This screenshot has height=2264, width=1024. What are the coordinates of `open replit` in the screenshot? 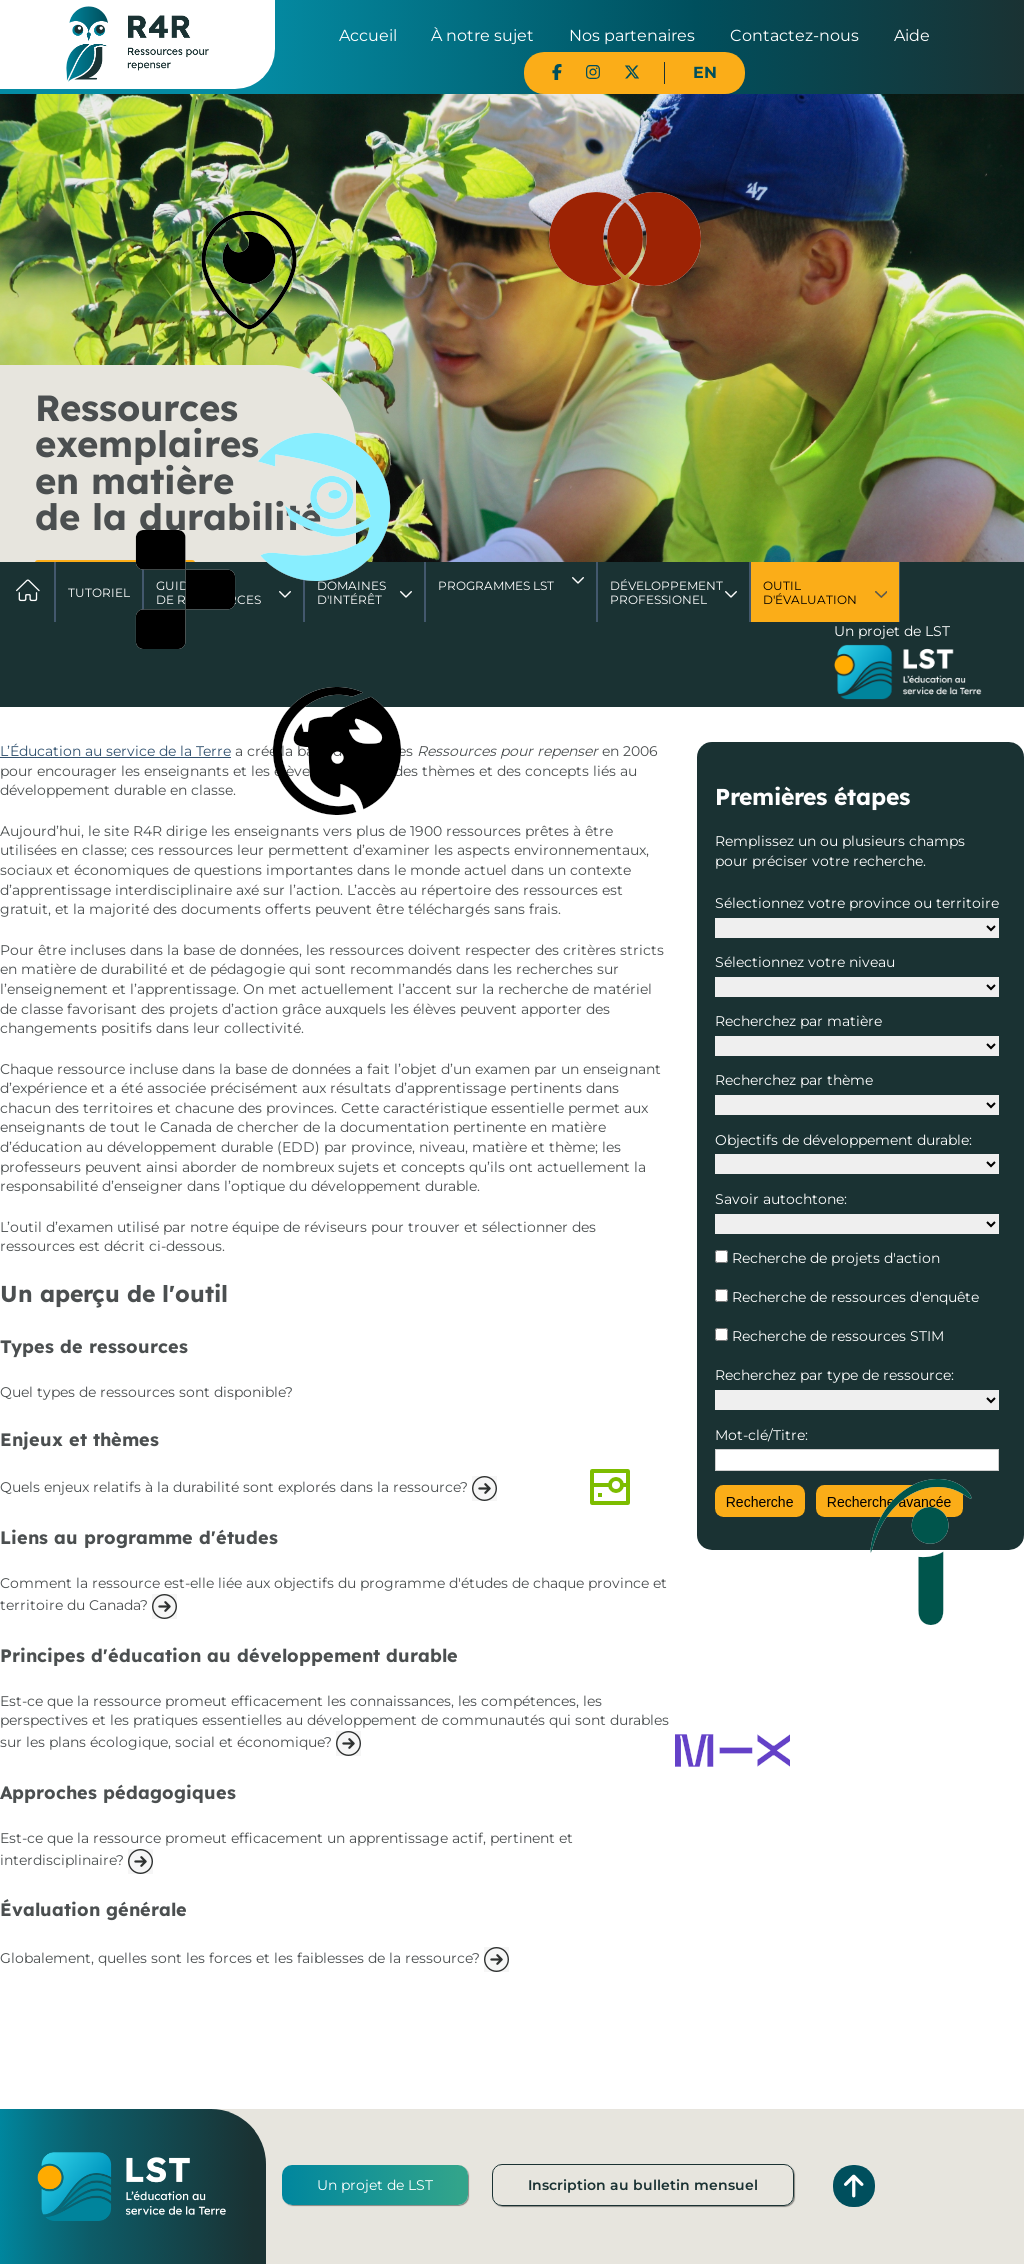 It's located at (185, 589).